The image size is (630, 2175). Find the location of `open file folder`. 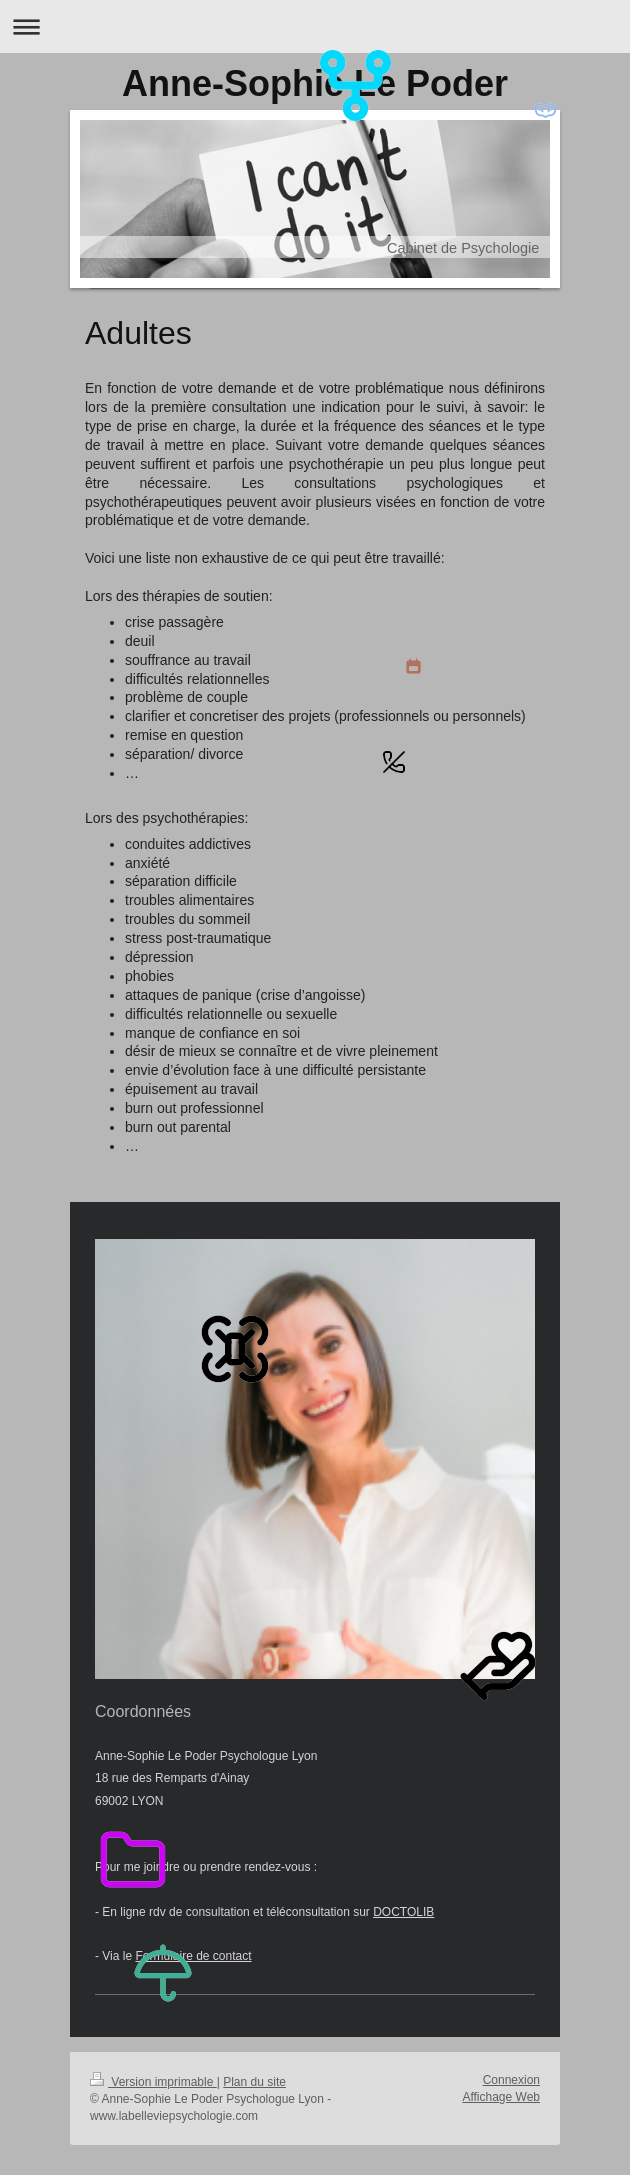

open file folder is located at coordinates (133, 1861).